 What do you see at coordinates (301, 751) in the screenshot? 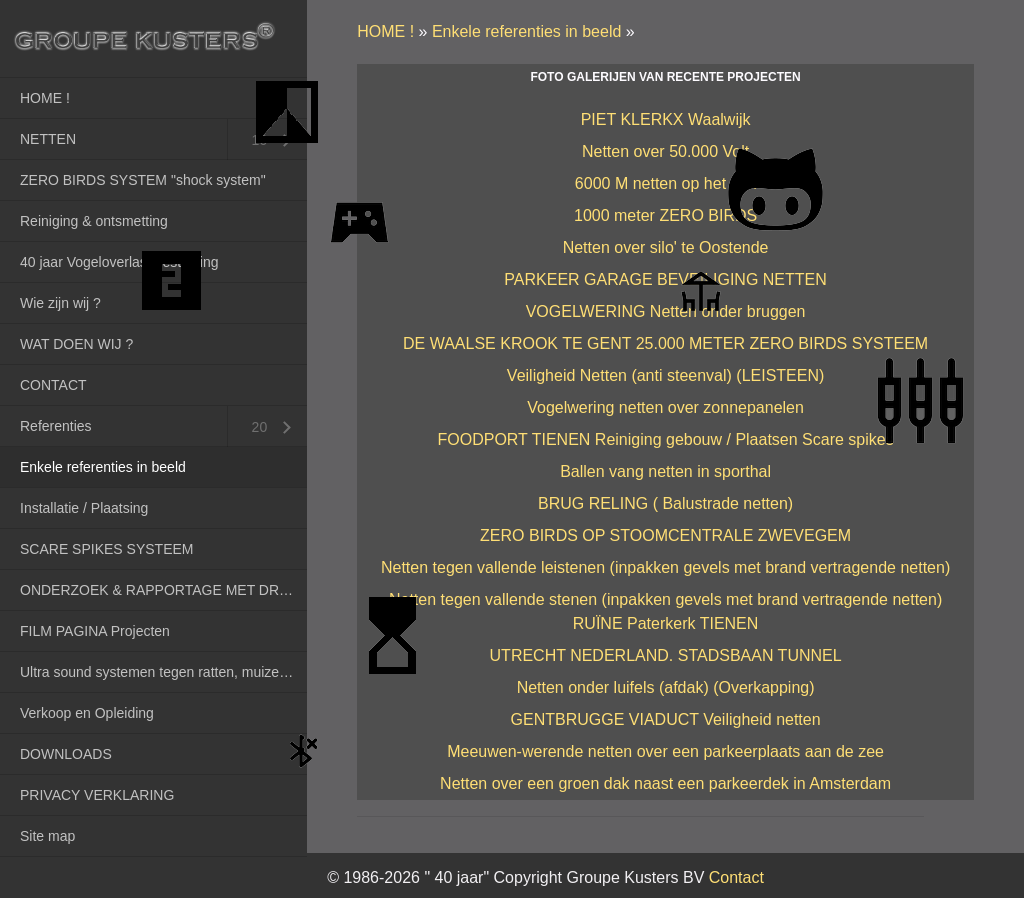
I see `bluetooth is disabled or turned off` at bounding box center [301, 751].